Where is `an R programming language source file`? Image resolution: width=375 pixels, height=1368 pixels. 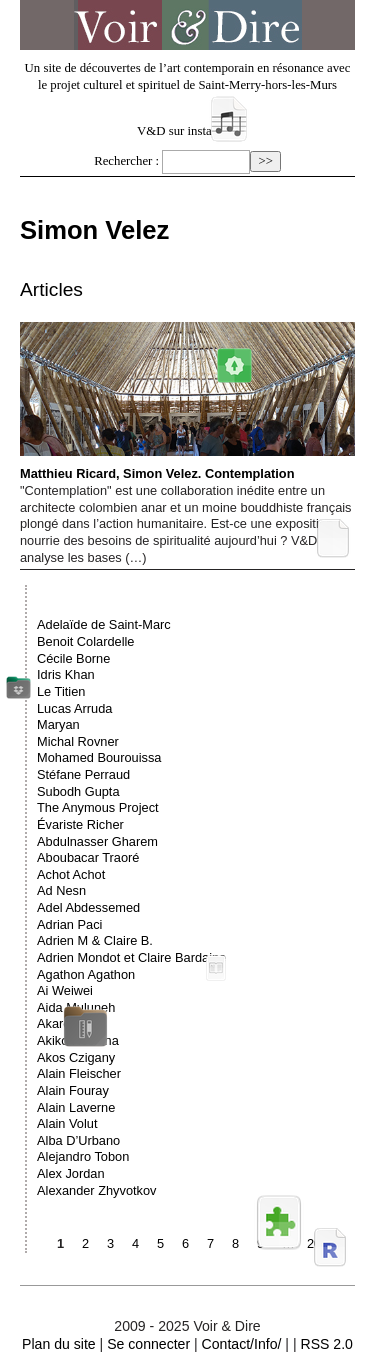
an R programming language source file is located at coordinates (330, 1247).